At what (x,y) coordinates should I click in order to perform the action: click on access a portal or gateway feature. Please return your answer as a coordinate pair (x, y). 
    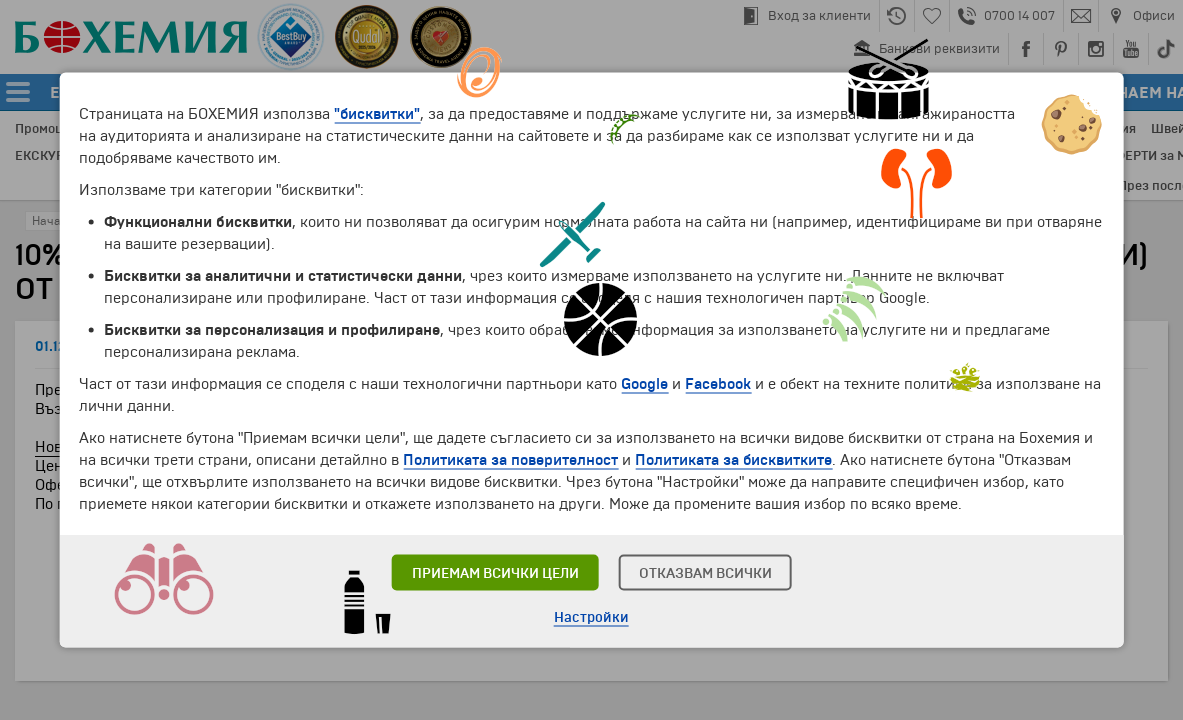
    Looking at the image, I should click on (479, 72).